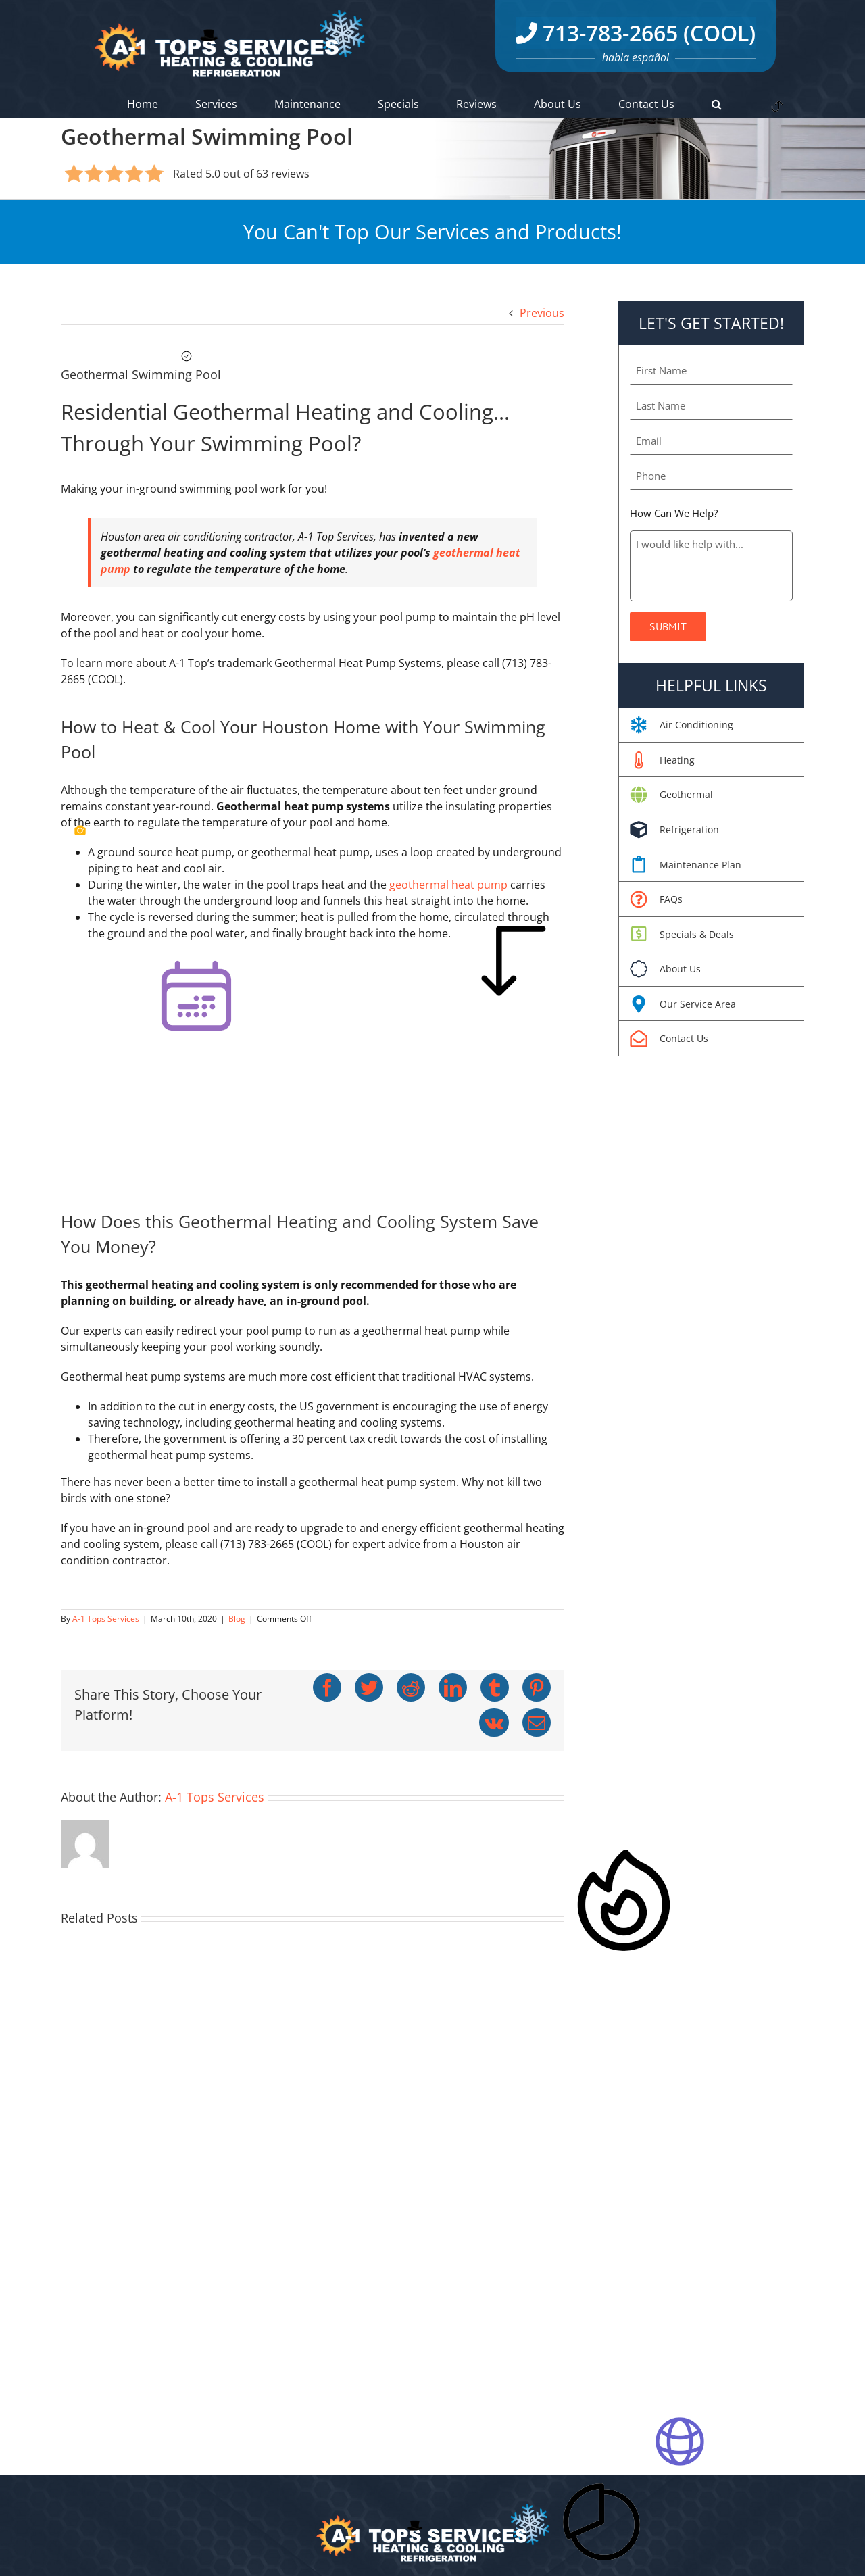 The width and height of the screenshot is (865, 2576). Describe the element at coordinates (514, 961) in the screenshot. I see `navigate back and down in a menu hierarchy` at that location.